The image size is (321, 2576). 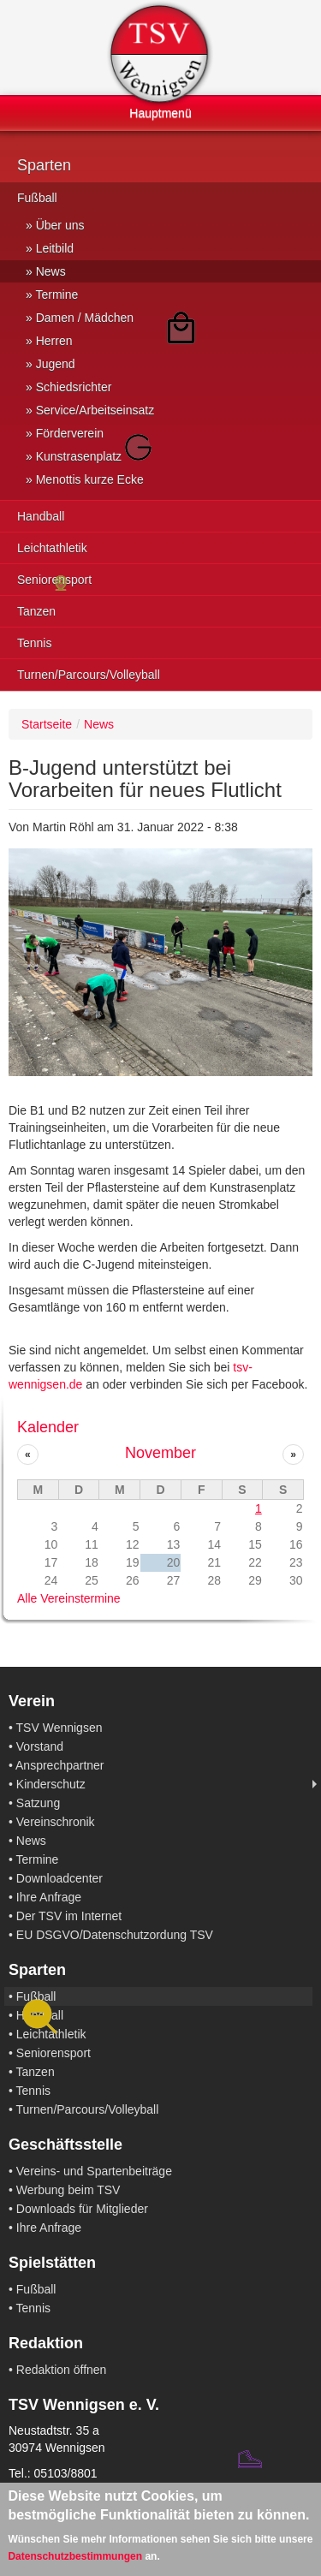 I want to click on sign in with Google, so click(x=138, y=447).